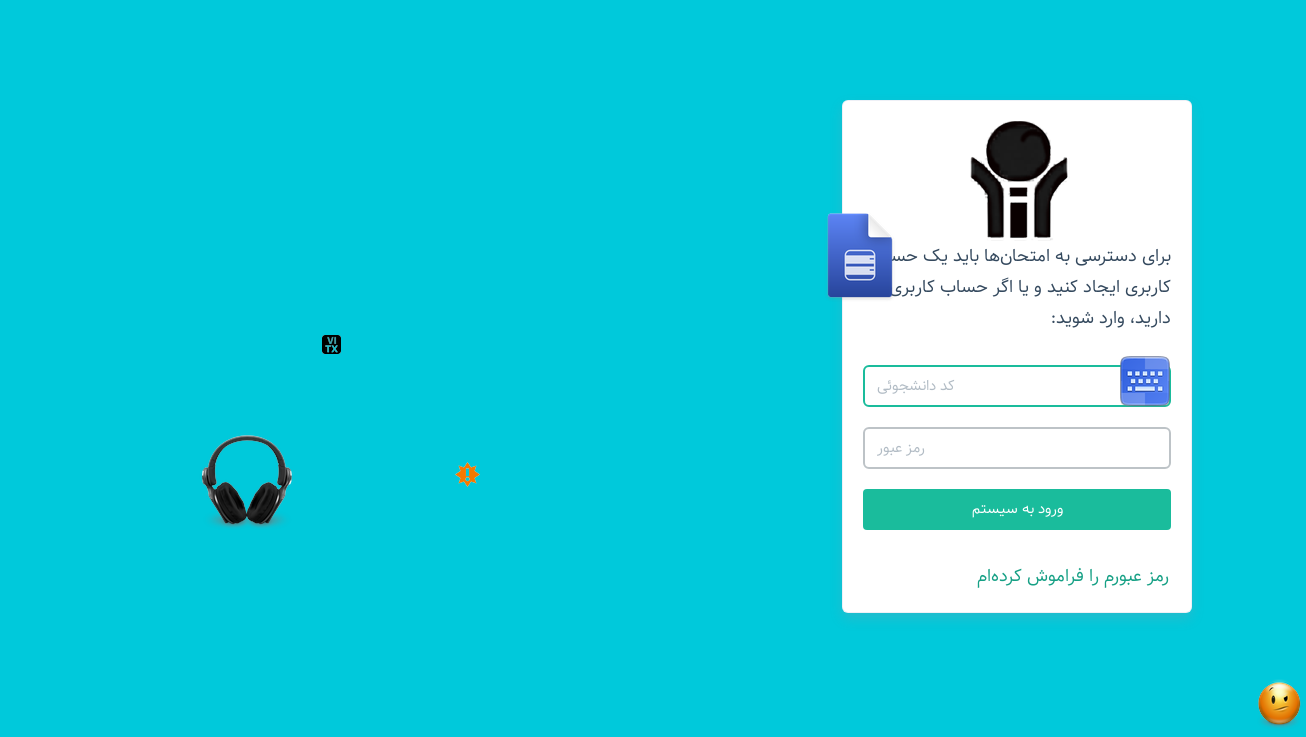 The image size is (1306, 737). I want to click on express a smug or sarcastic reaction, so click(1279, 705).